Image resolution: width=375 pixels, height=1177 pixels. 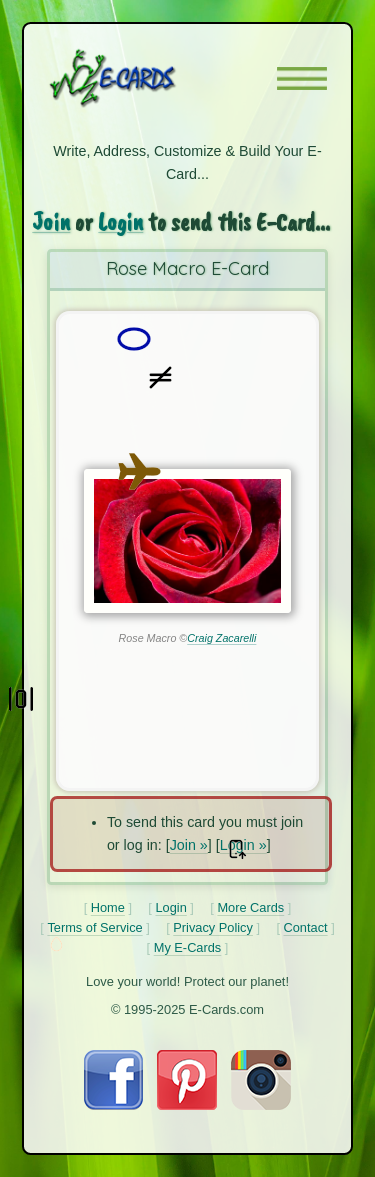 I want to click on distribute layers evenly in vertical space, so click(x=21, y=699).